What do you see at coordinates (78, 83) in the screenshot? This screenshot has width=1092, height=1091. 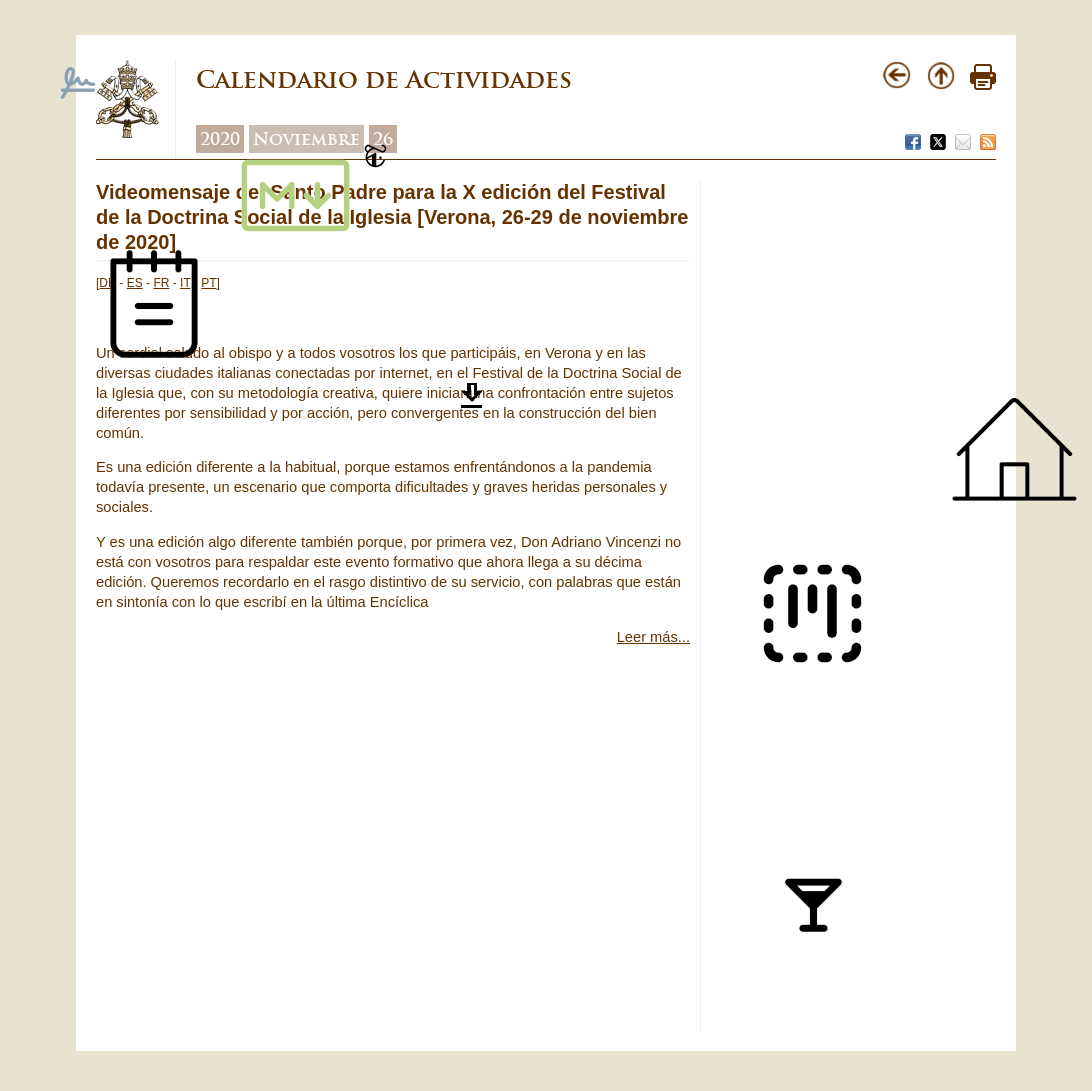 I see `add your signature to a document` at bounding box center [78, 83].